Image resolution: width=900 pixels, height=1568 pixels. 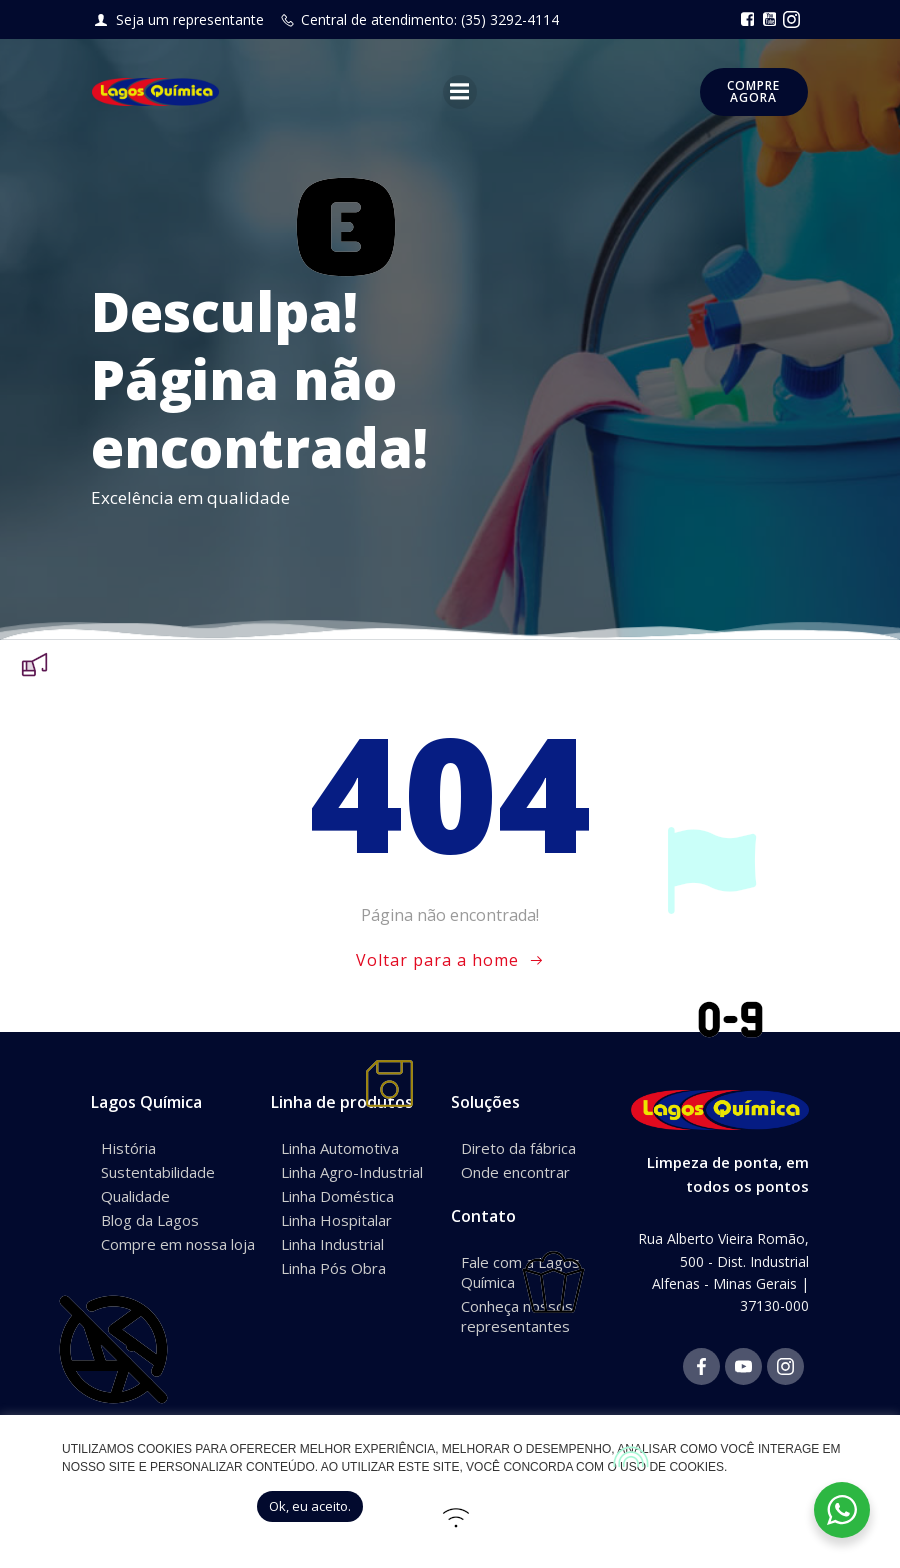 I want to click on indicates moderate wifi signal strength, so click(x=456, y=1513).